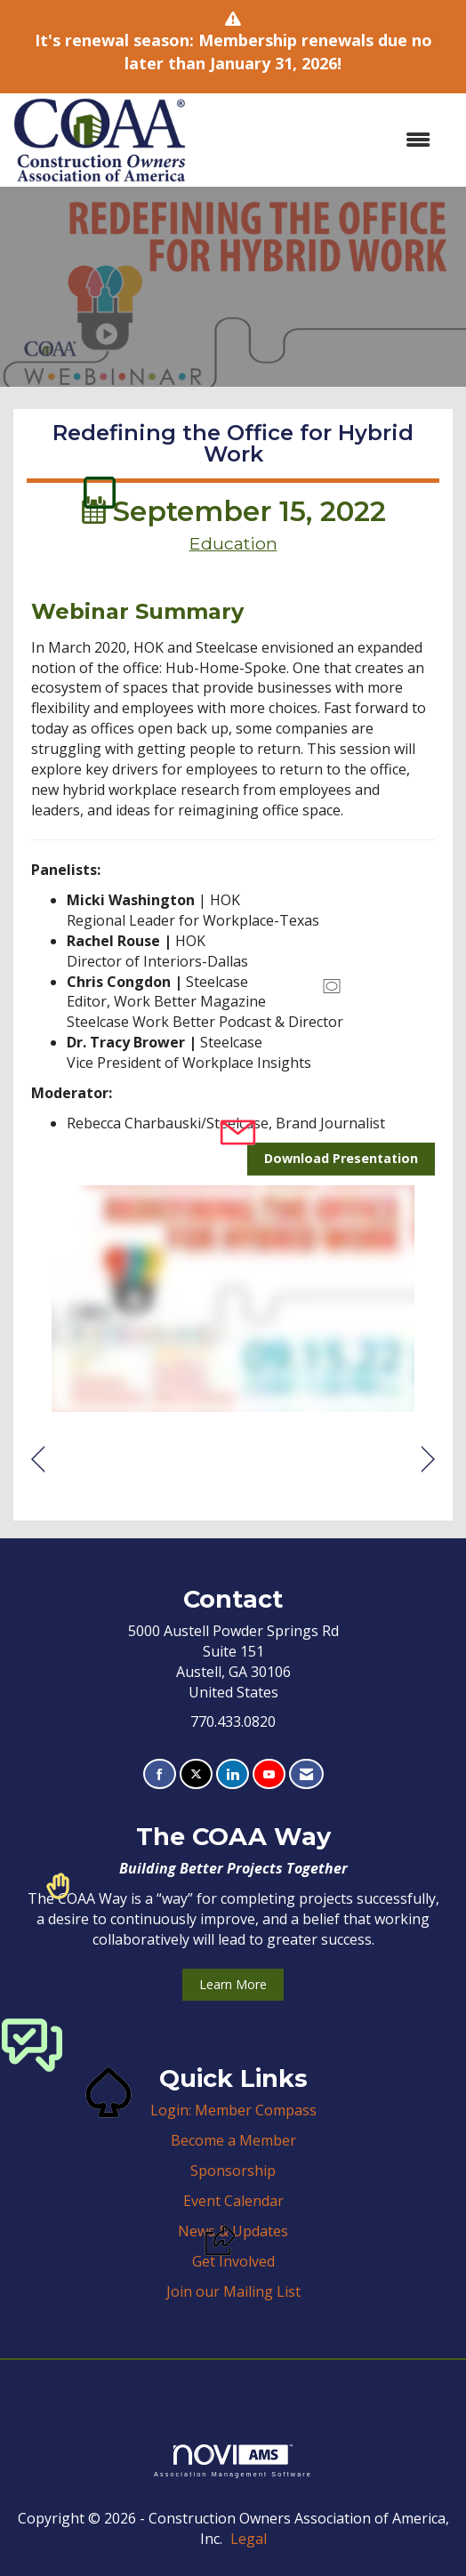 Image resolution: width=466 pixels, height=2576 pixels. I want to click on indicates a discussion thread has been closed, so click(32, 2045).